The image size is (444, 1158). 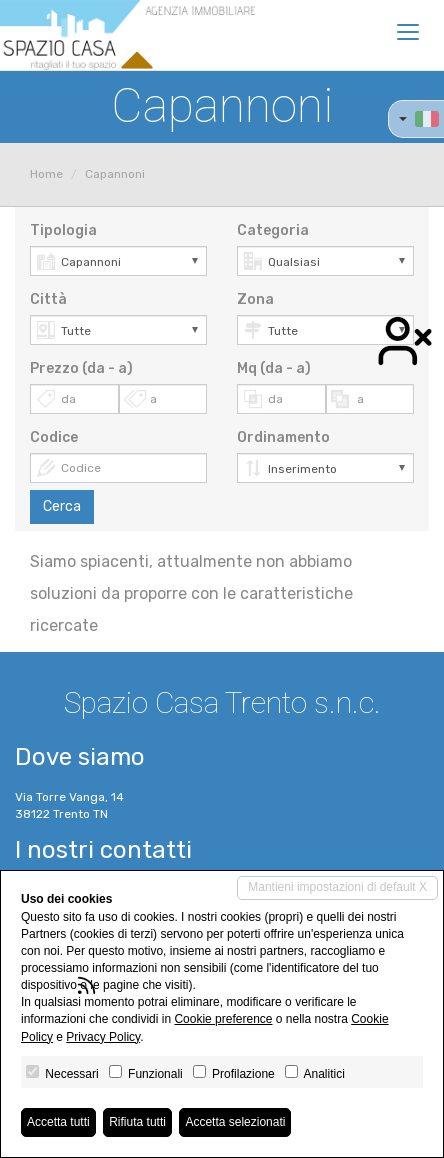 What do you see at coordinates (405, 341) in the screenshot?
I see `remove a user from your contacts` at bounding box center [405, 341].